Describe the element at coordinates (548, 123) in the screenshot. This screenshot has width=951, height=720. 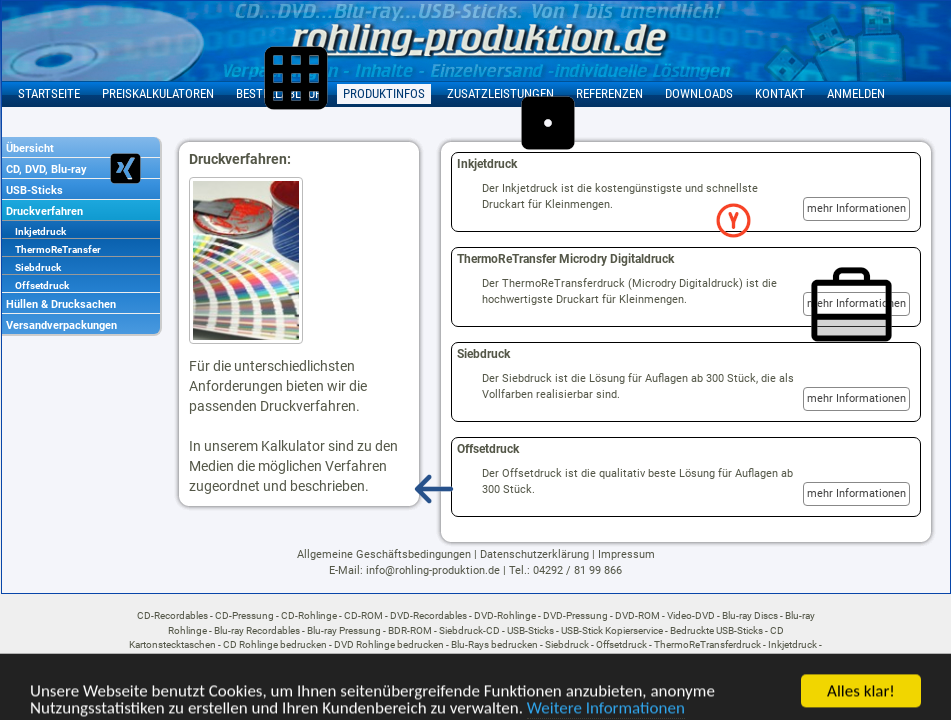
I see `indicates a value of one in a dice or random number game` at that location.